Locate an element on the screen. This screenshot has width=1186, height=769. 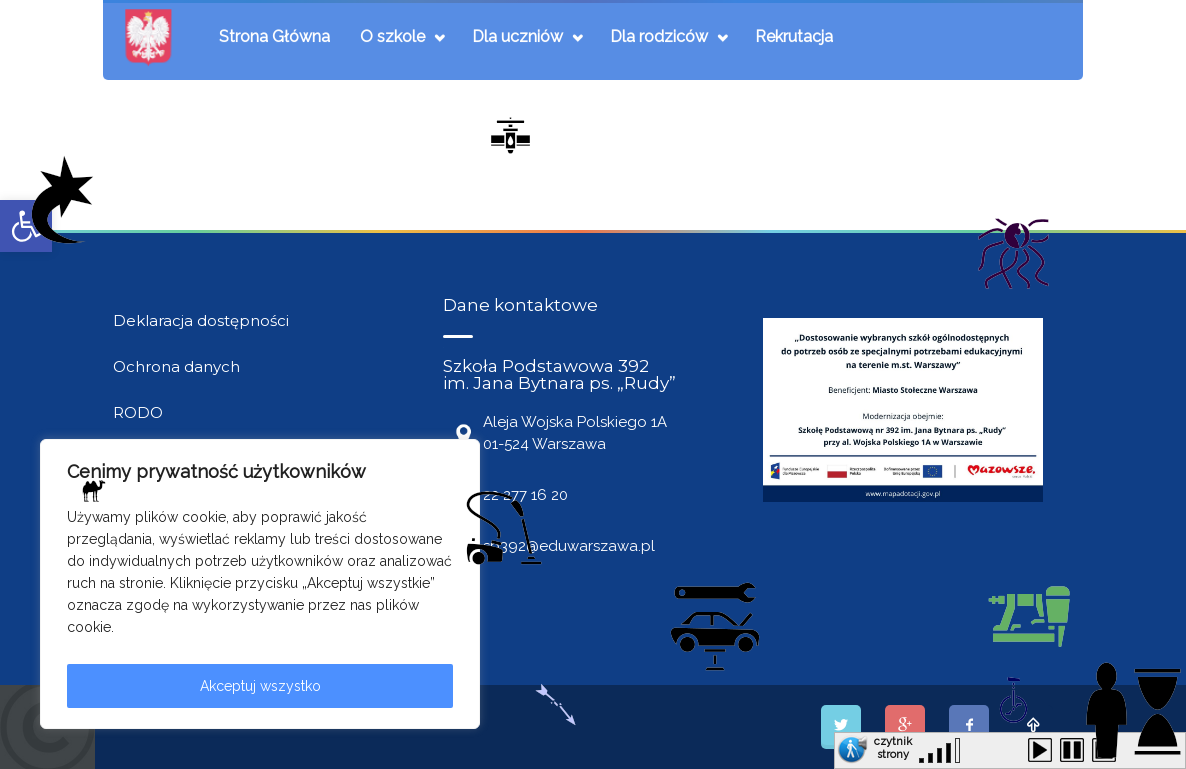
pneumatic stapler tool in a crafting or building game is located at coordinates (1029, 616).